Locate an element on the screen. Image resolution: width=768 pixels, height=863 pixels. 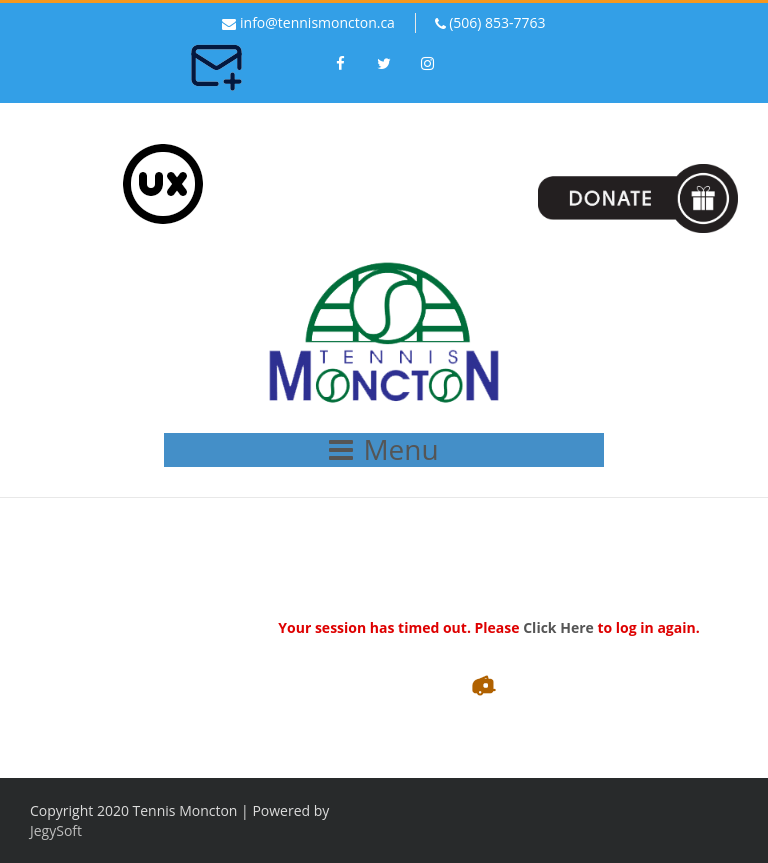
access caravan or RV rental options is located at coordinates (483, 685).